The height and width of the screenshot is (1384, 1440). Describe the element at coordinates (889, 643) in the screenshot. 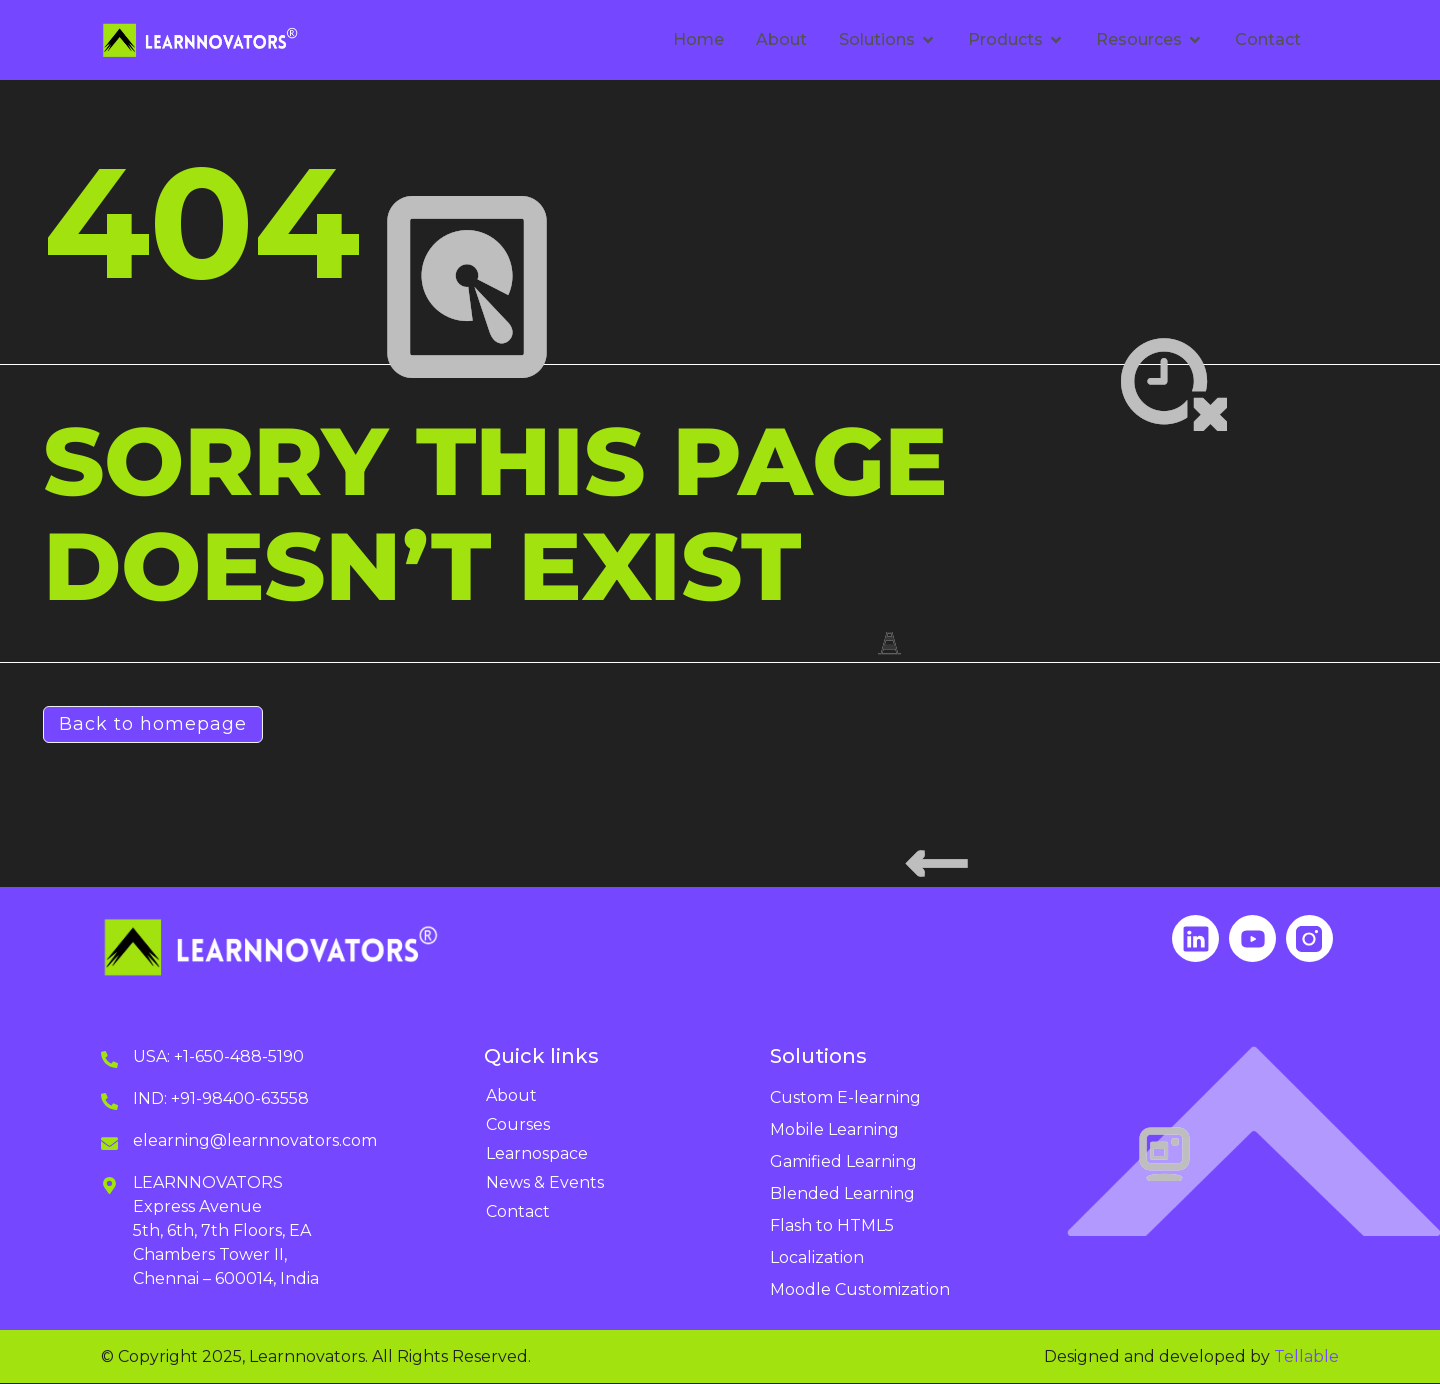

I see `open VLC media player` at that location.